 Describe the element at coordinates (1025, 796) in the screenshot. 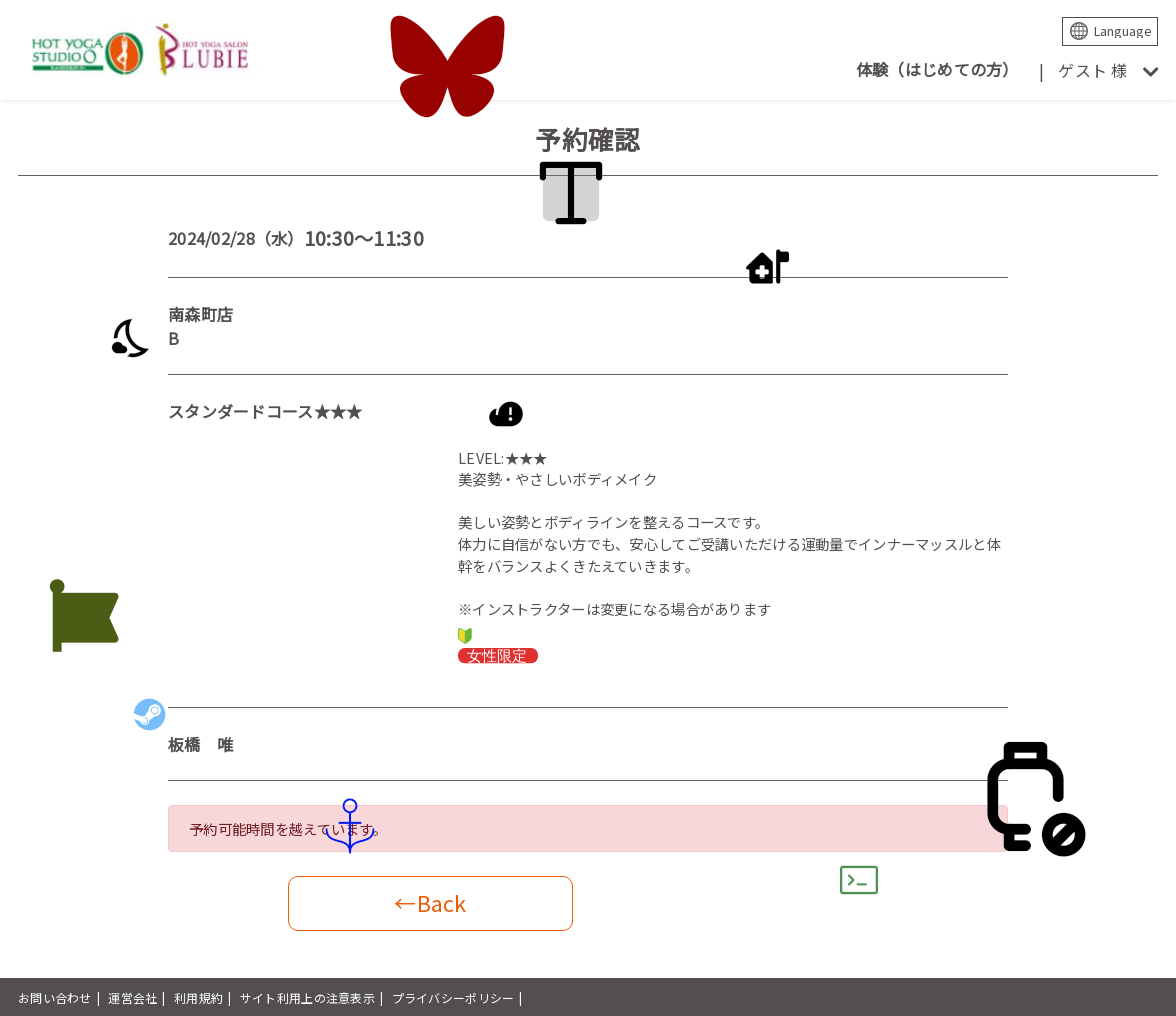

I see `cancel smartwatch pairing` at that location.